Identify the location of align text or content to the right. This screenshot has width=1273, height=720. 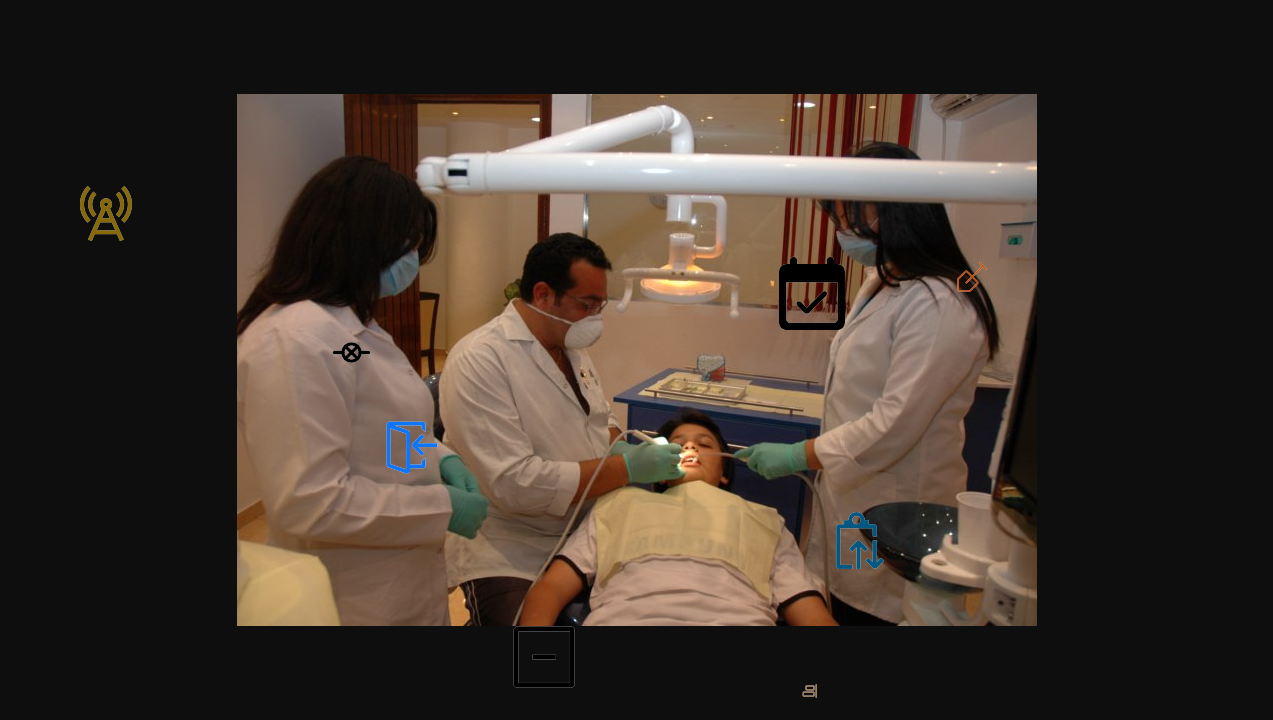
(810, 691).